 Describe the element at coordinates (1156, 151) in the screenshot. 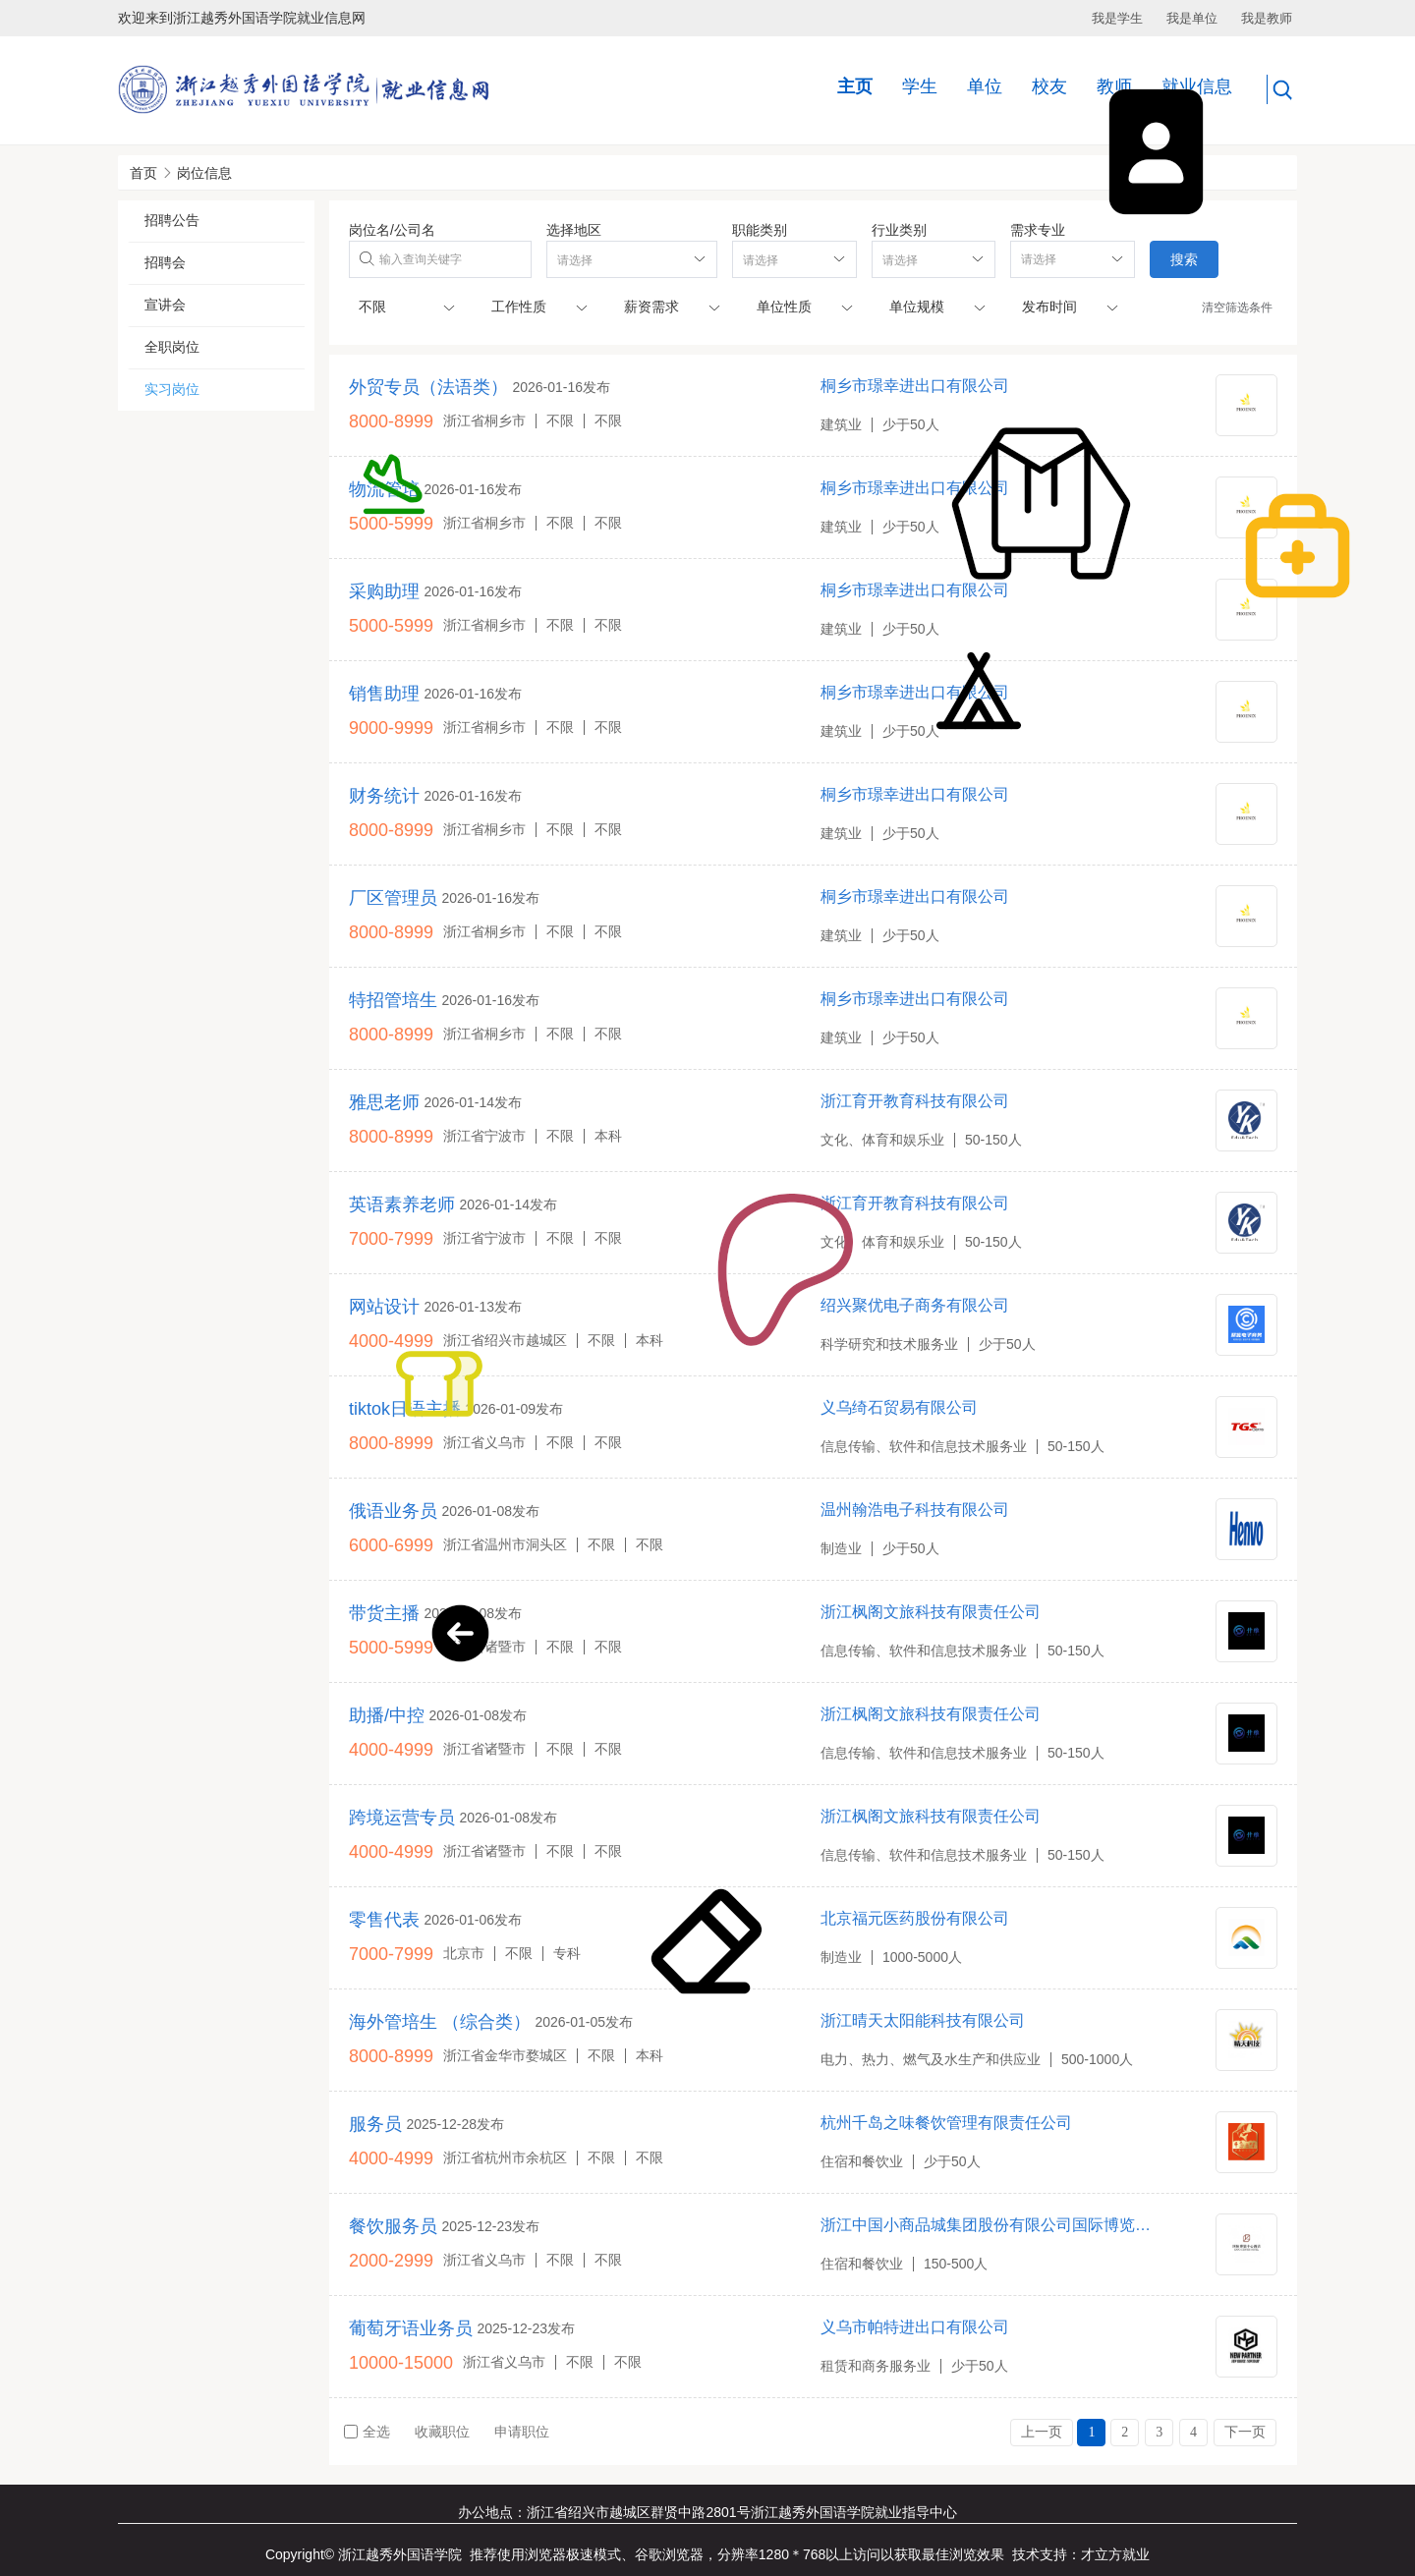

I see `view user profile` at that location.